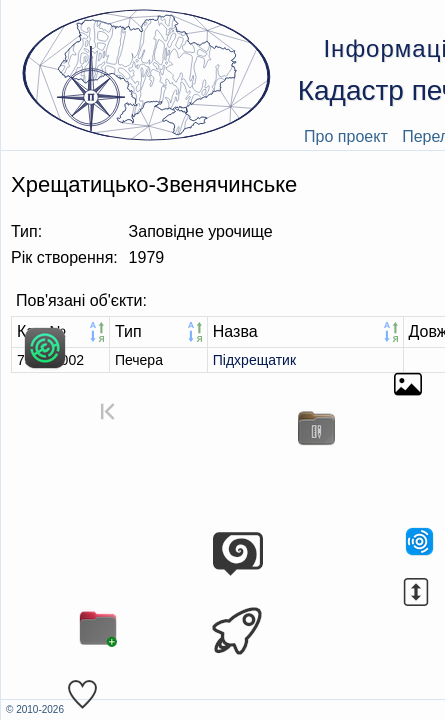  I want to click on add to favorites, so click(82, 694).